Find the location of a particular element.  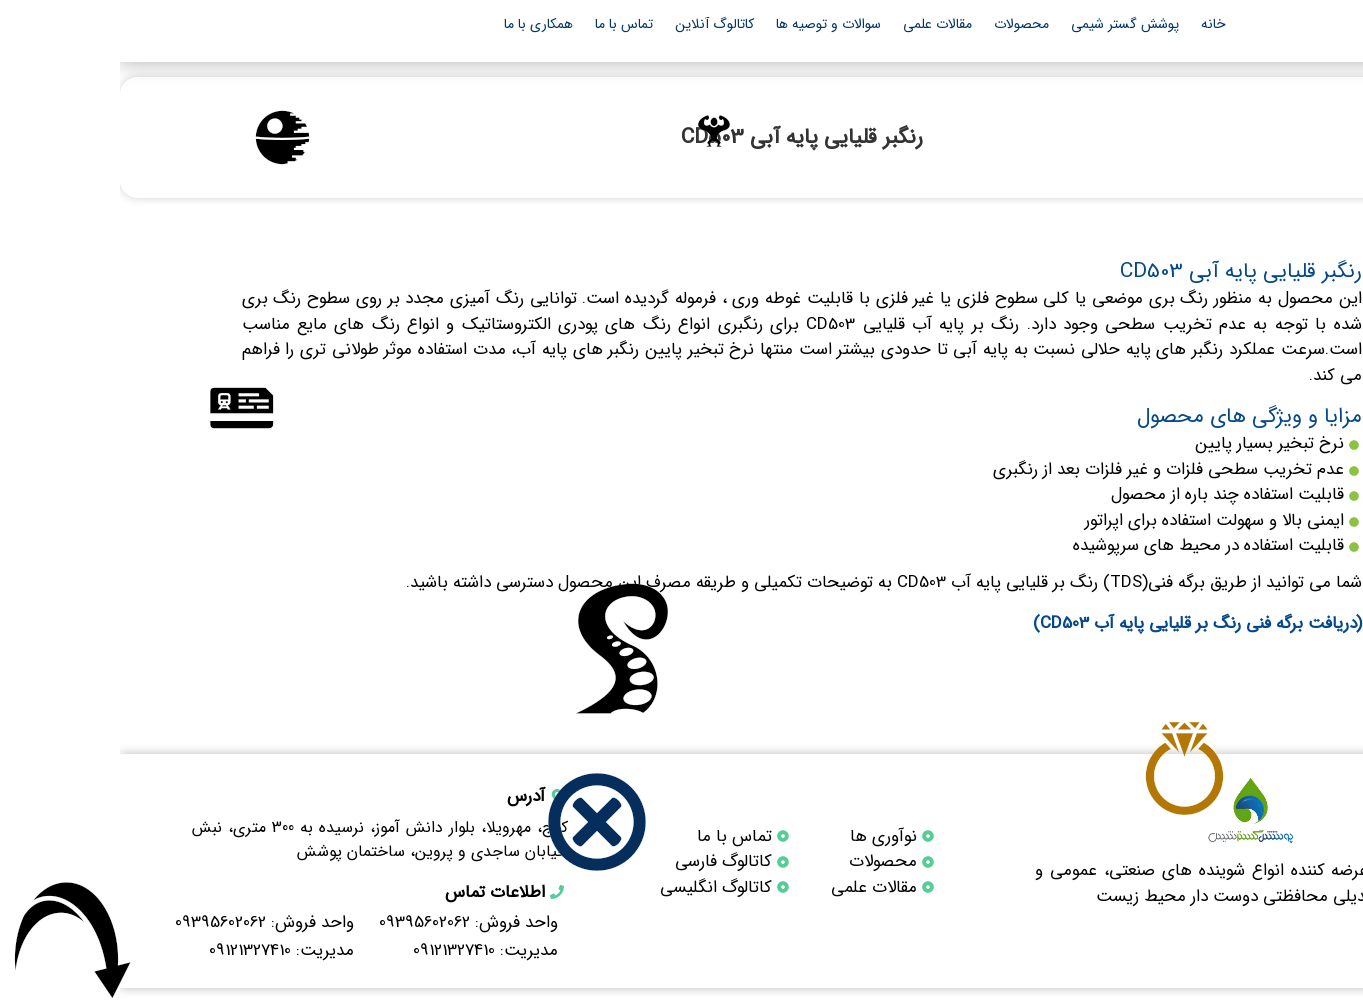

indicates premium or luxury item status is located at coordinates (1184, 768).